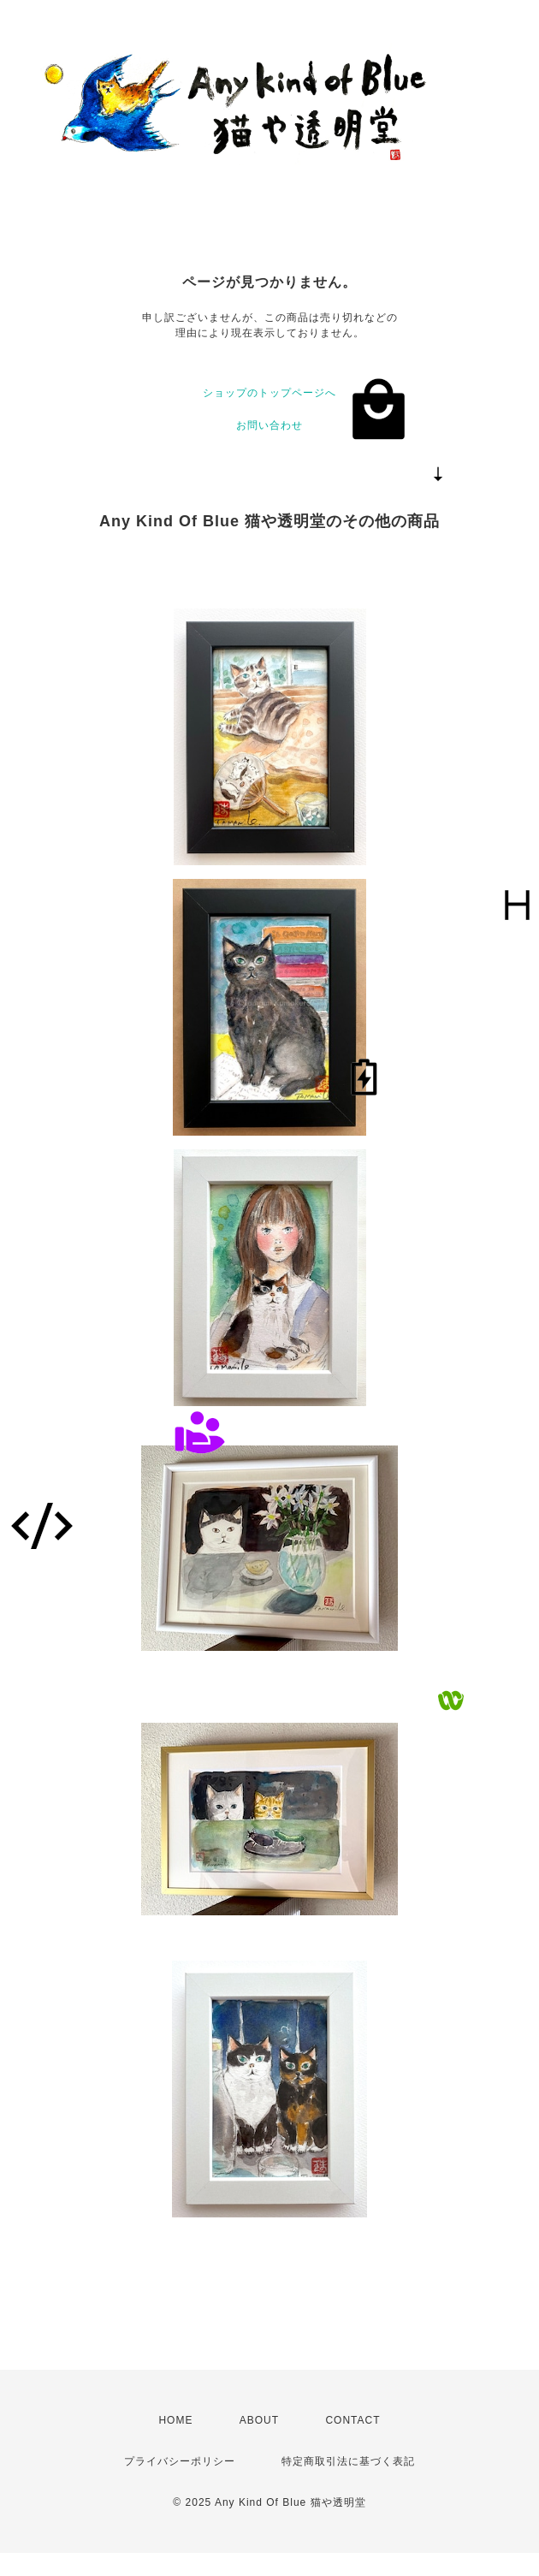  Describe the element at coordinates (364, 1077) in the screenshot. I see `battery charging status indicator` at that location.